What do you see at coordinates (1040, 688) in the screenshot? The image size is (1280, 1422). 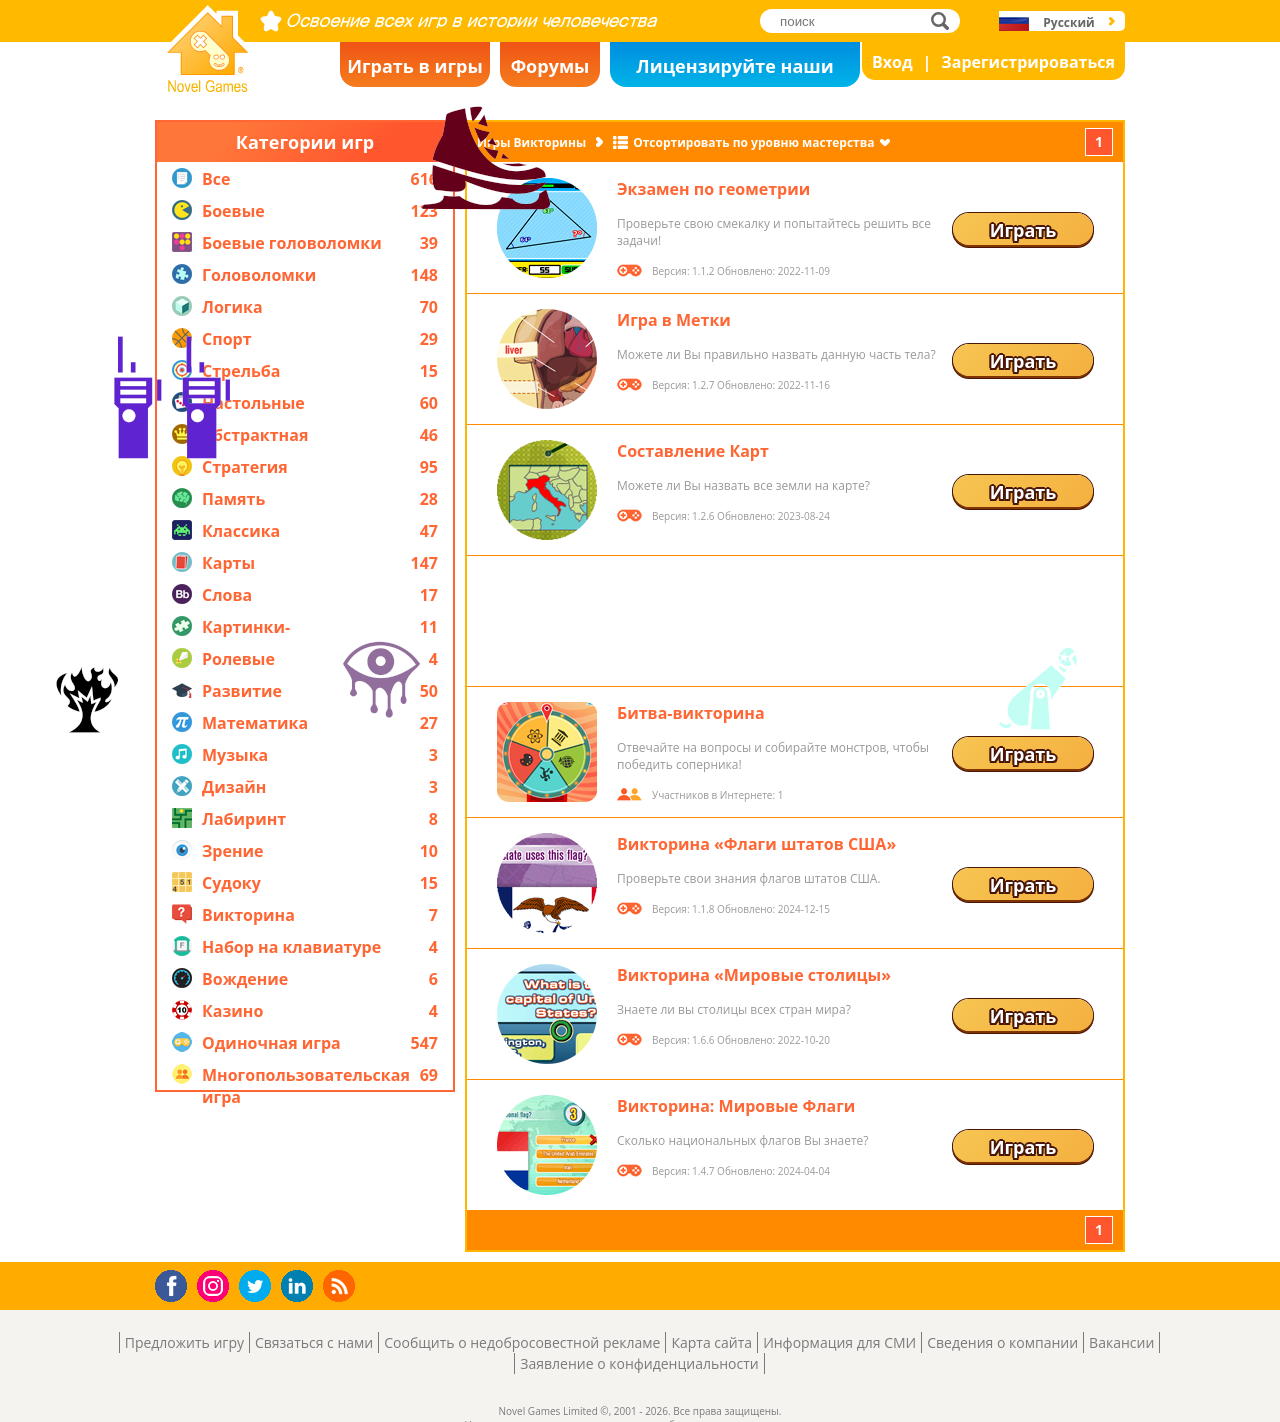 I see `launch a stunt or action mini-game` at bounding box center [1040, 688].